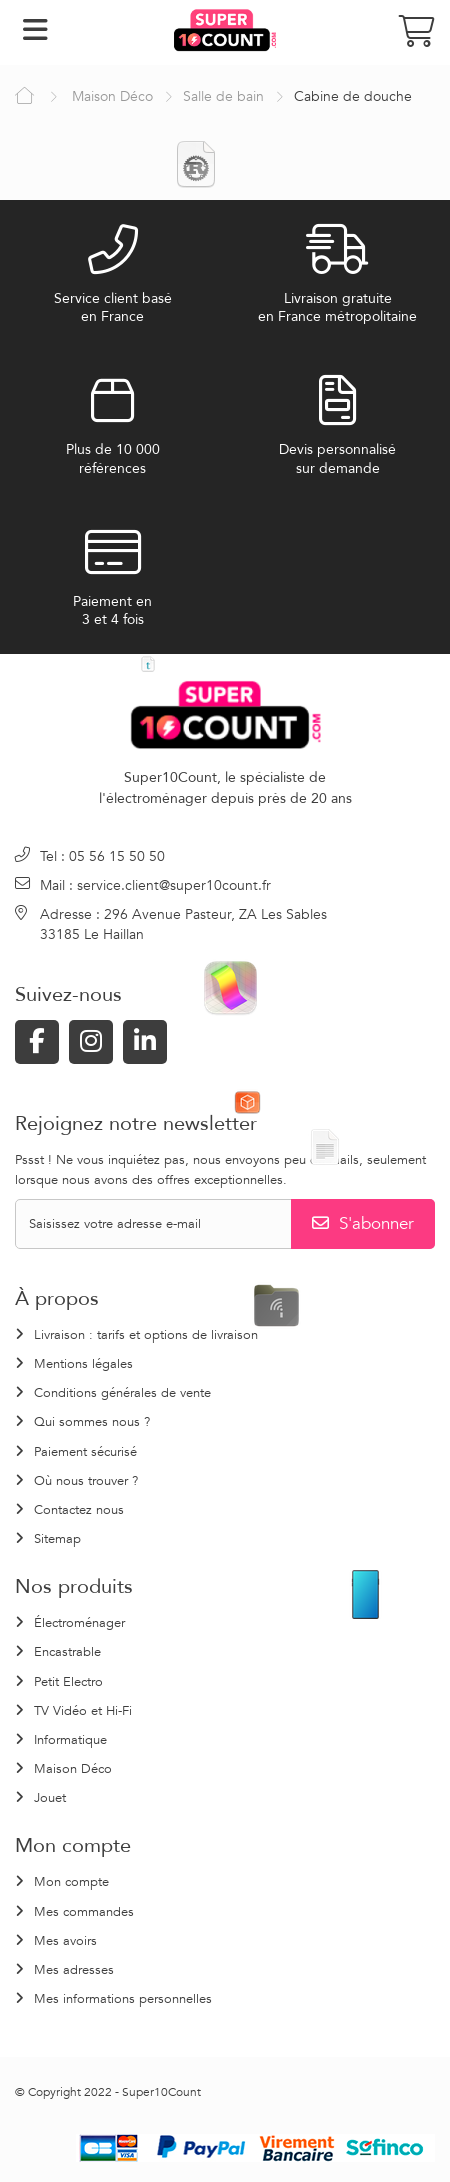 The height and width of the screenshot is (2182, 450). What do you see at coordinates (247, 1101) in the screenshot?
I see `open a 3D model file` at bounding box center [247, 1101].